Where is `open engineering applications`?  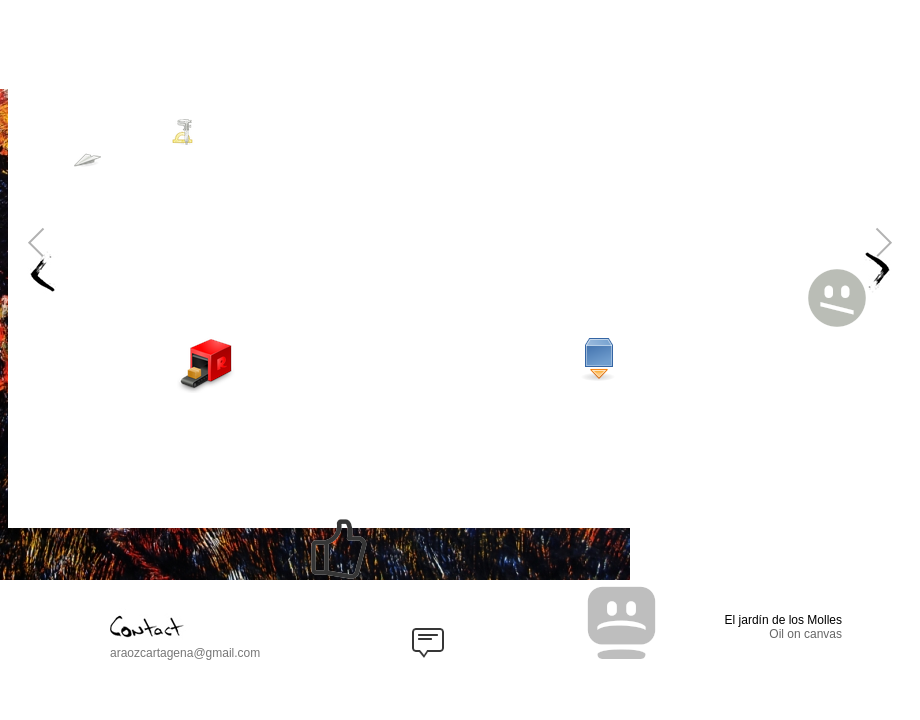
open engineering applications is located at coordinates (183, 132).